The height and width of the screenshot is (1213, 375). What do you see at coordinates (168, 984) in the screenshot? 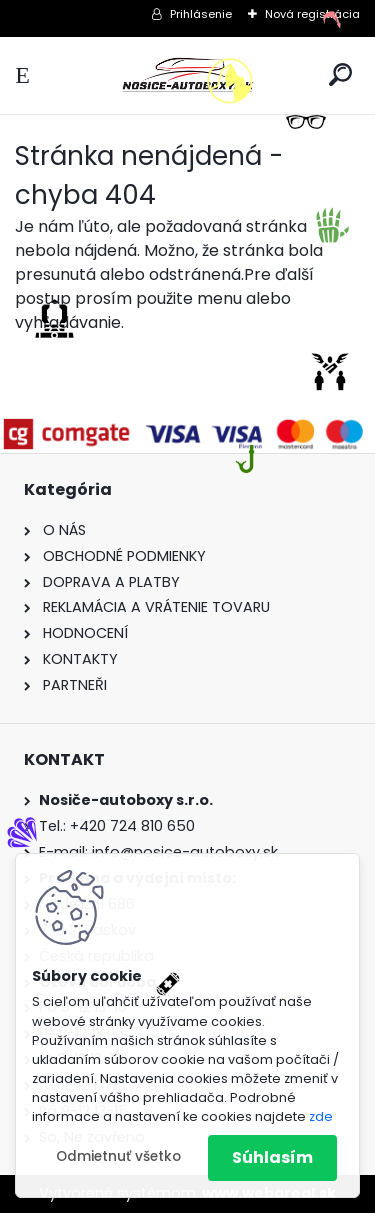
I see `use a health potion or healing item` at bounding box center [168, 984].